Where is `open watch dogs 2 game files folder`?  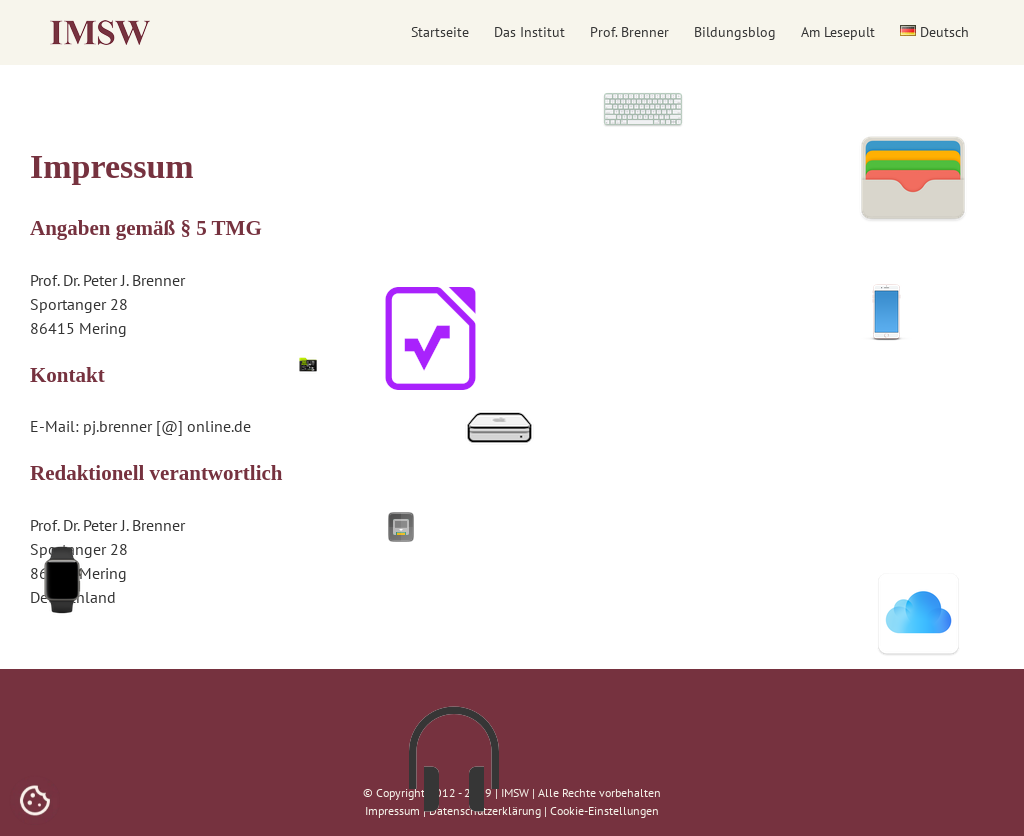 open watch dogs 2 game files folder is located at coordinates (308, 365).